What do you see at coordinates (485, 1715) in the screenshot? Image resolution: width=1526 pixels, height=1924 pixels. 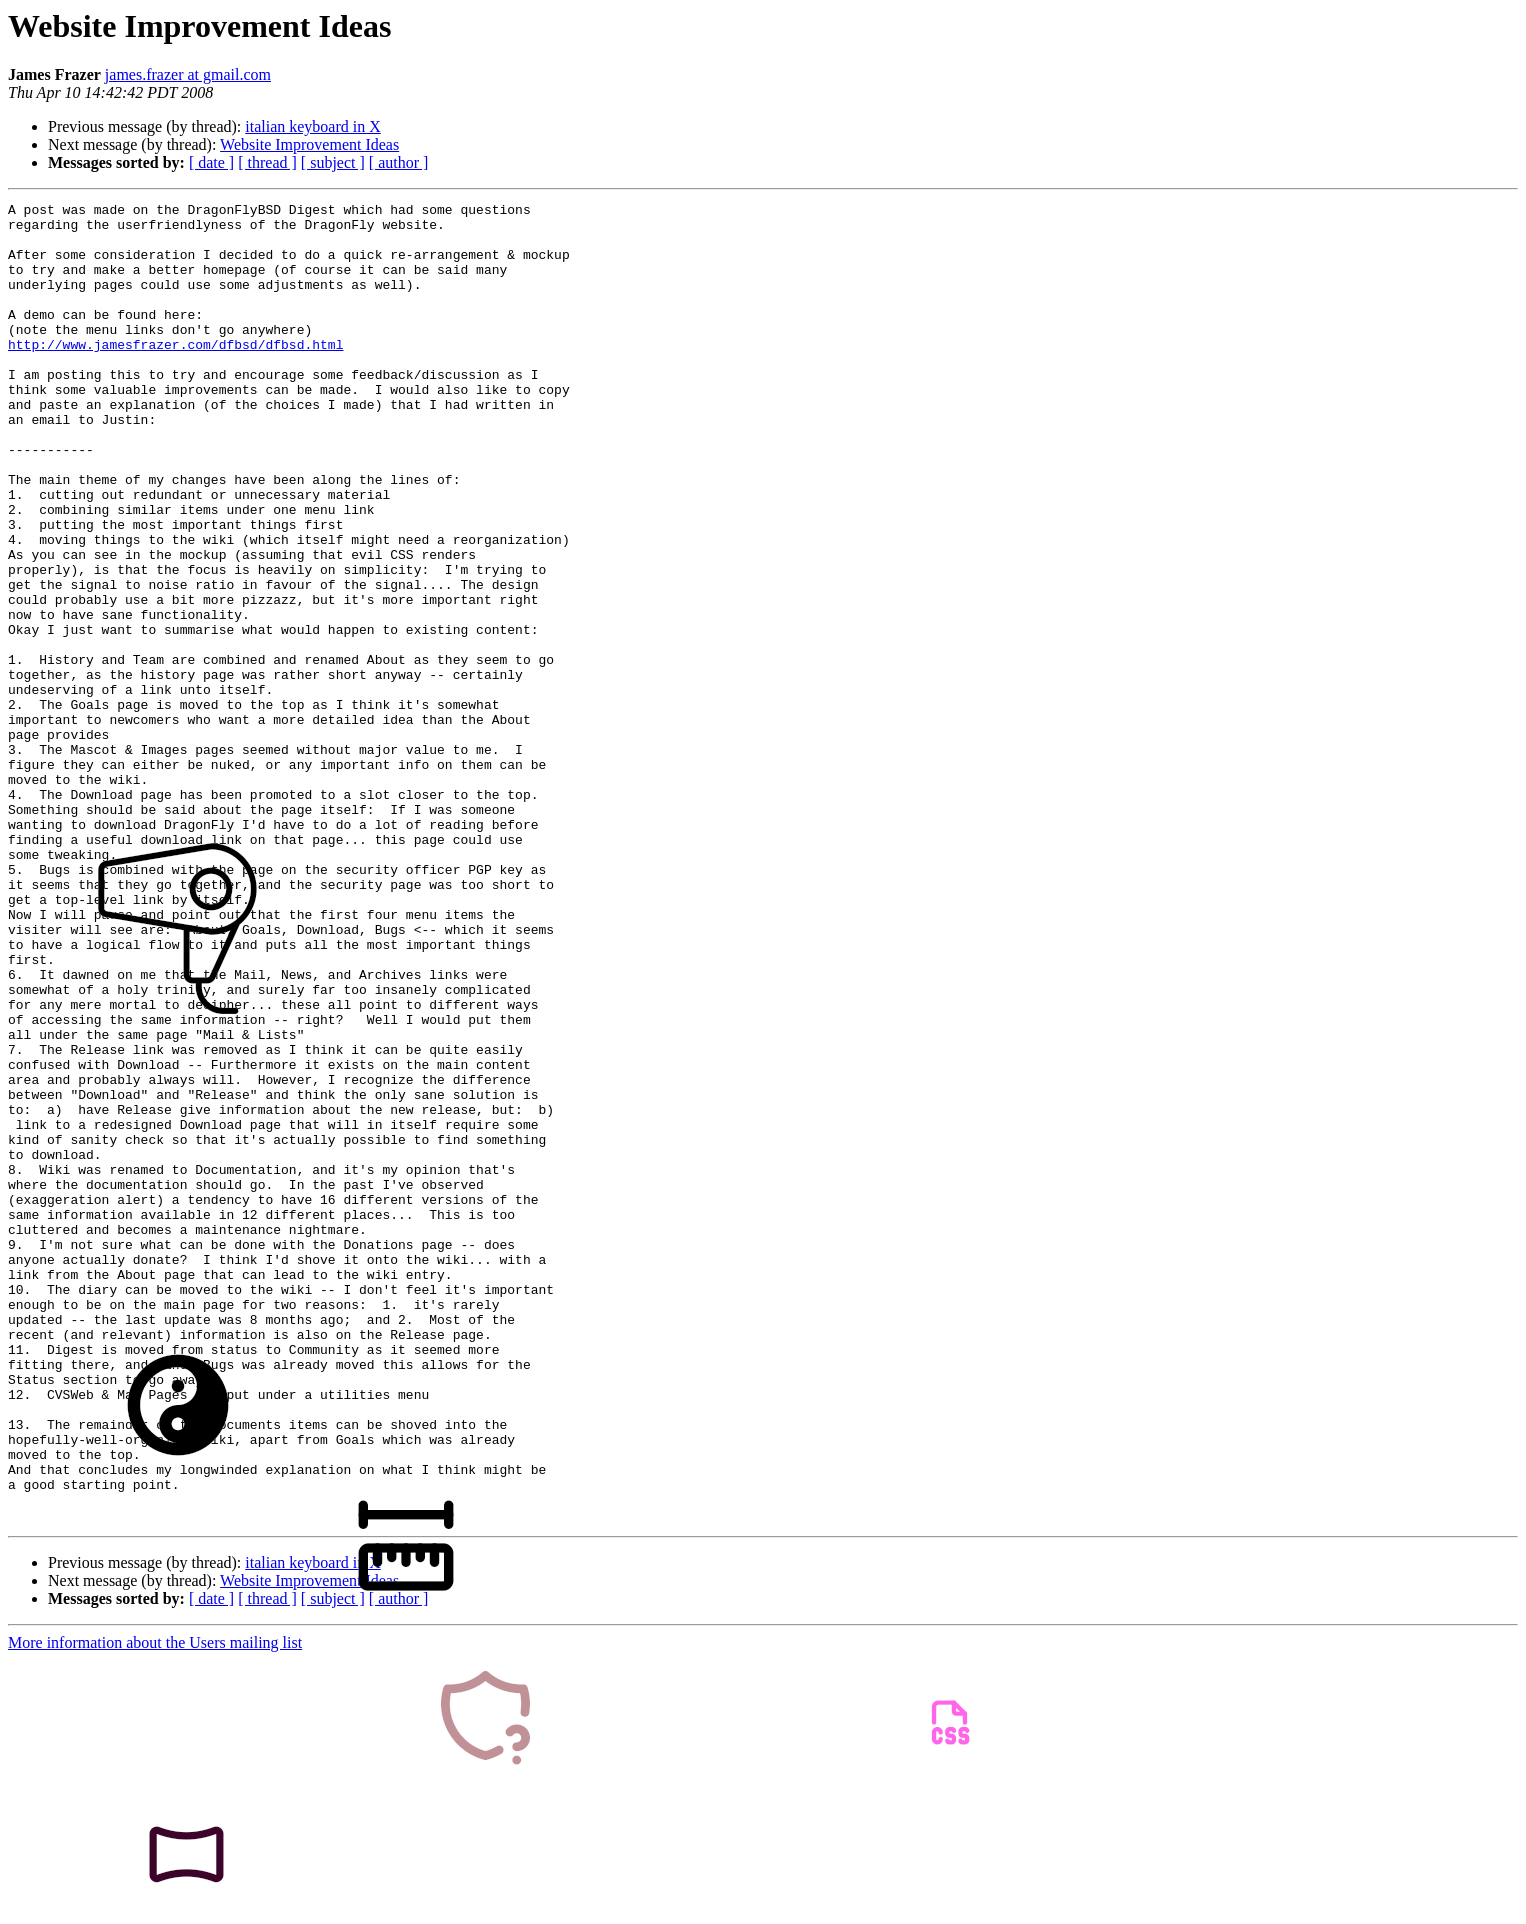 I see `access security help or FAQ` at bounding box center [485, 1715].